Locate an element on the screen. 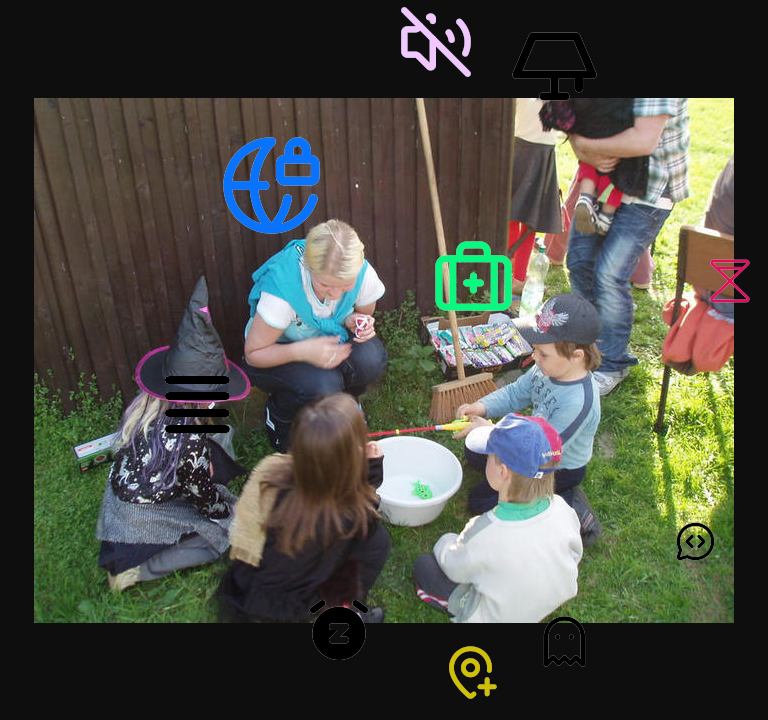  add a new location pin is located at coordinates (470, 672).